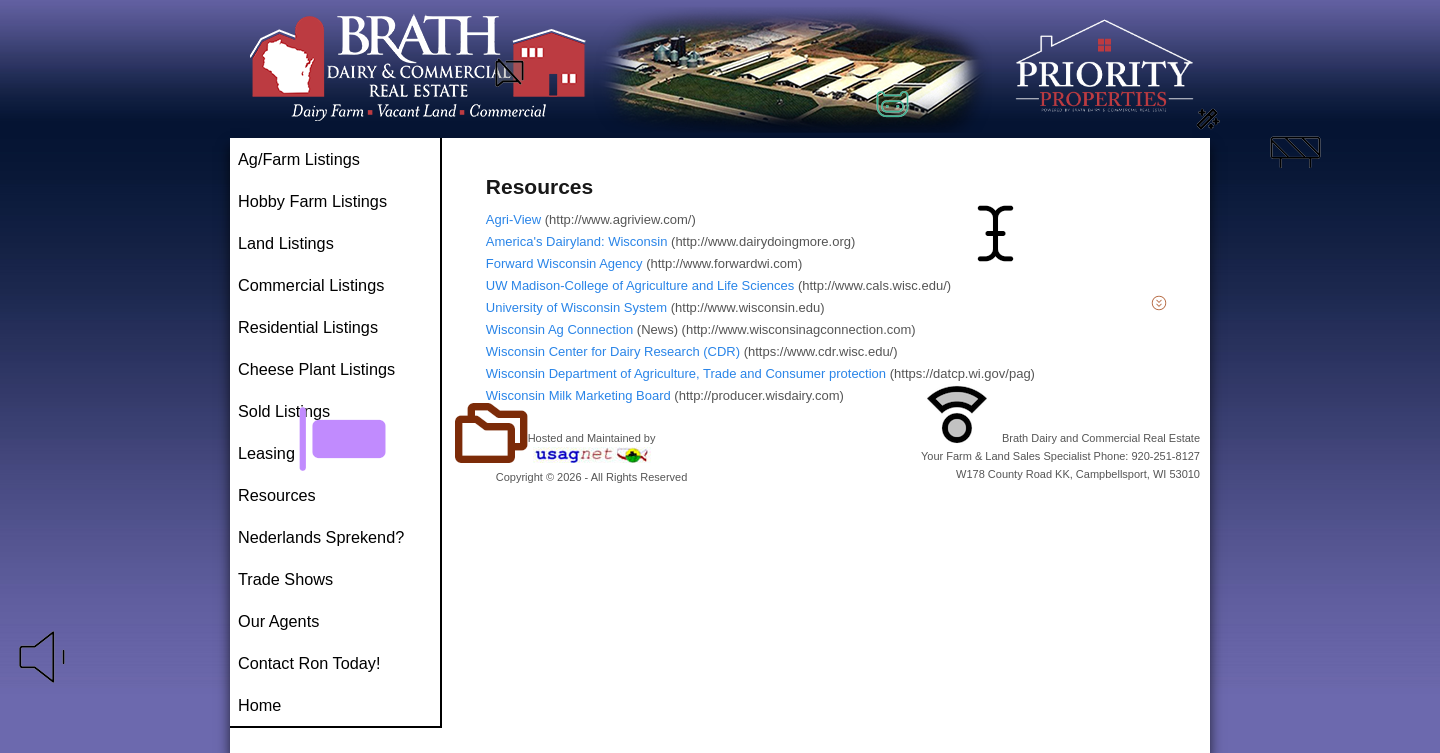 The height and width of the screenshot is (753, 1440). Describe the element at coordinates (995, 233) in the screenshot. I see `text input field is active` at that location.